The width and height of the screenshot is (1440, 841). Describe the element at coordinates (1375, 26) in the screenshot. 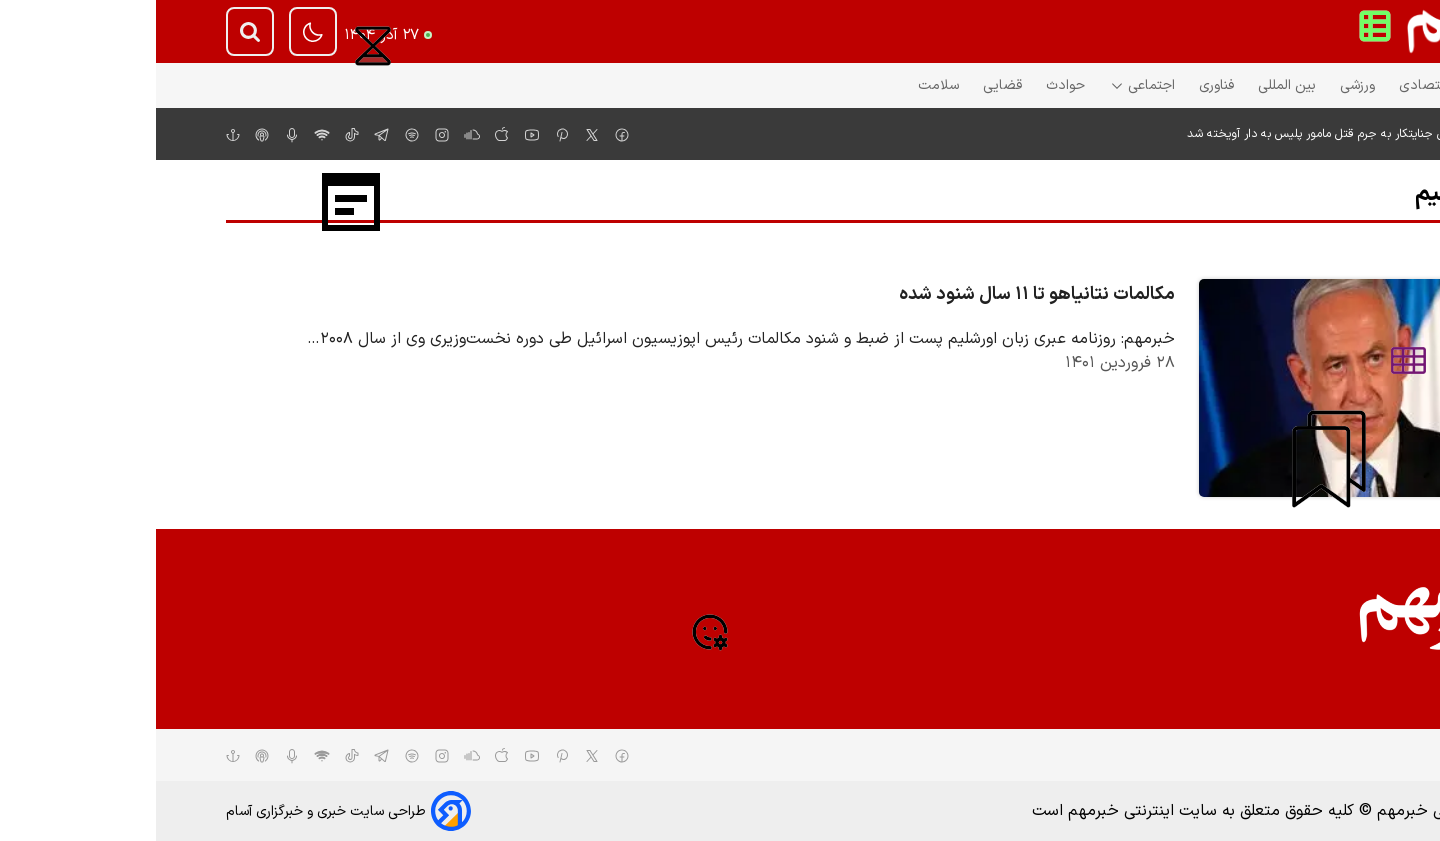

I see `view data in list format` at that location.